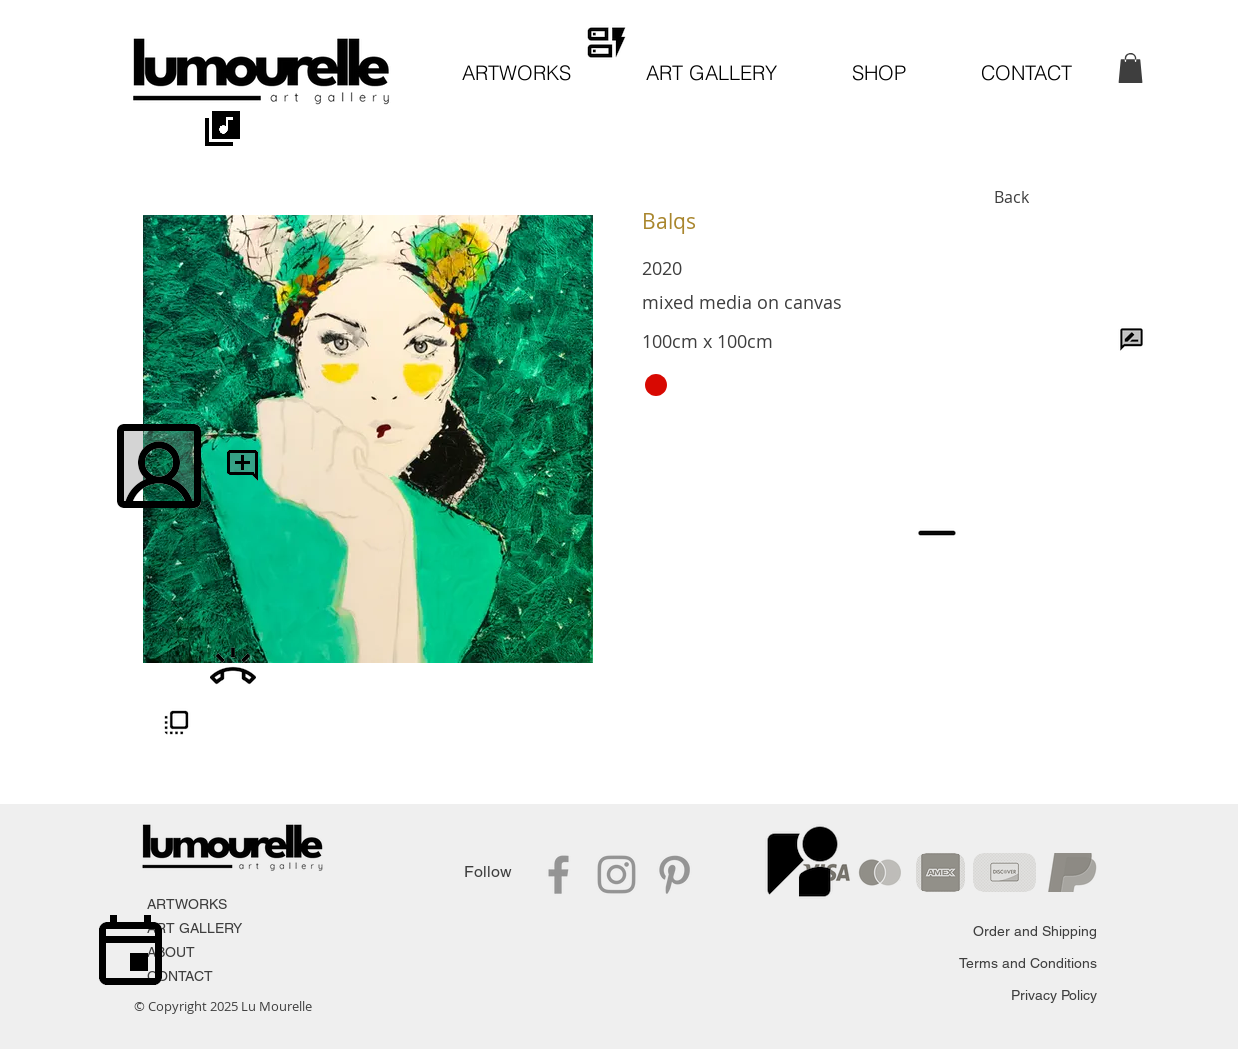 The height and width of the screenshot is (1050, 1238). I want to click on insert a horizontal divider line, so click(937, 533).